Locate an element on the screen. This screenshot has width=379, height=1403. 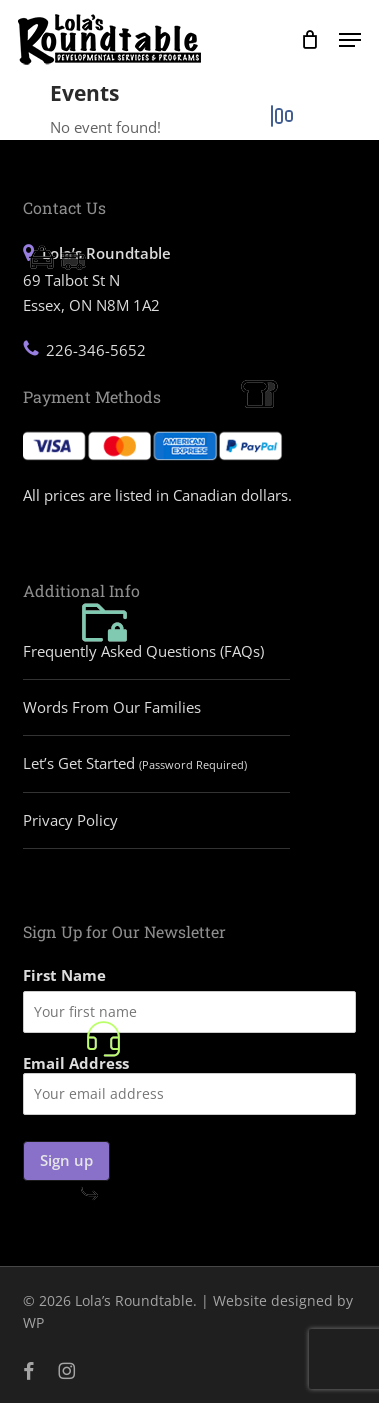
access a password-protected folder is located at coordinates (104, 622).